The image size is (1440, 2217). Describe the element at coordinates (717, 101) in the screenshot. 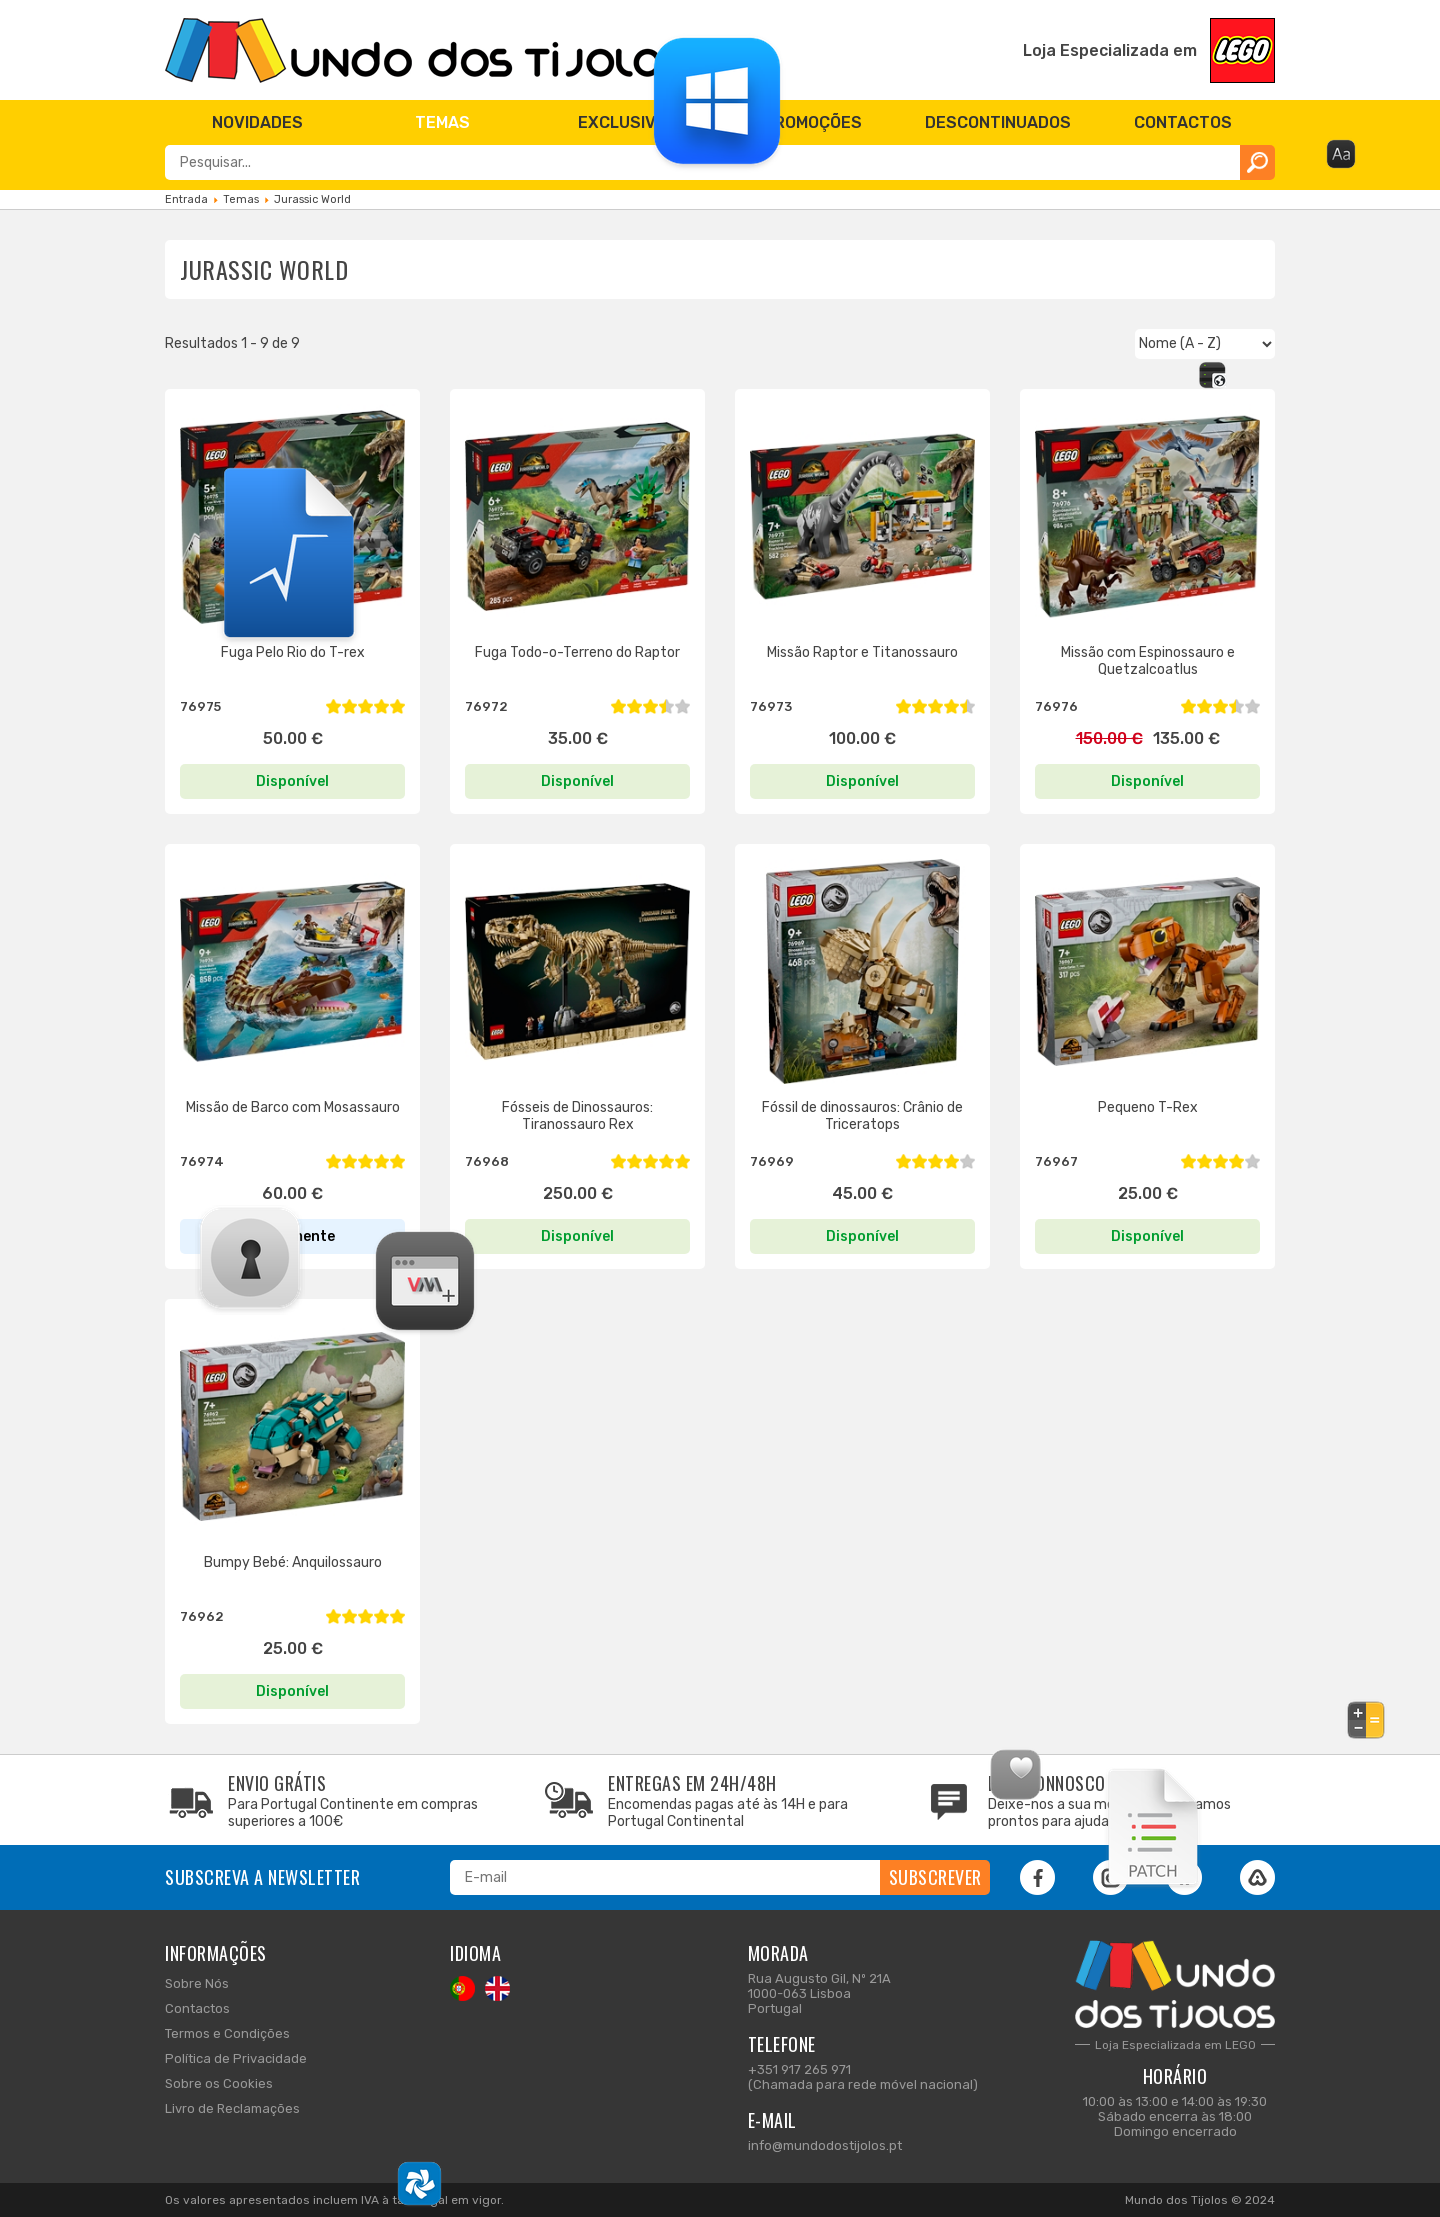

I see `launch wine windows compatibility layer` at that location.